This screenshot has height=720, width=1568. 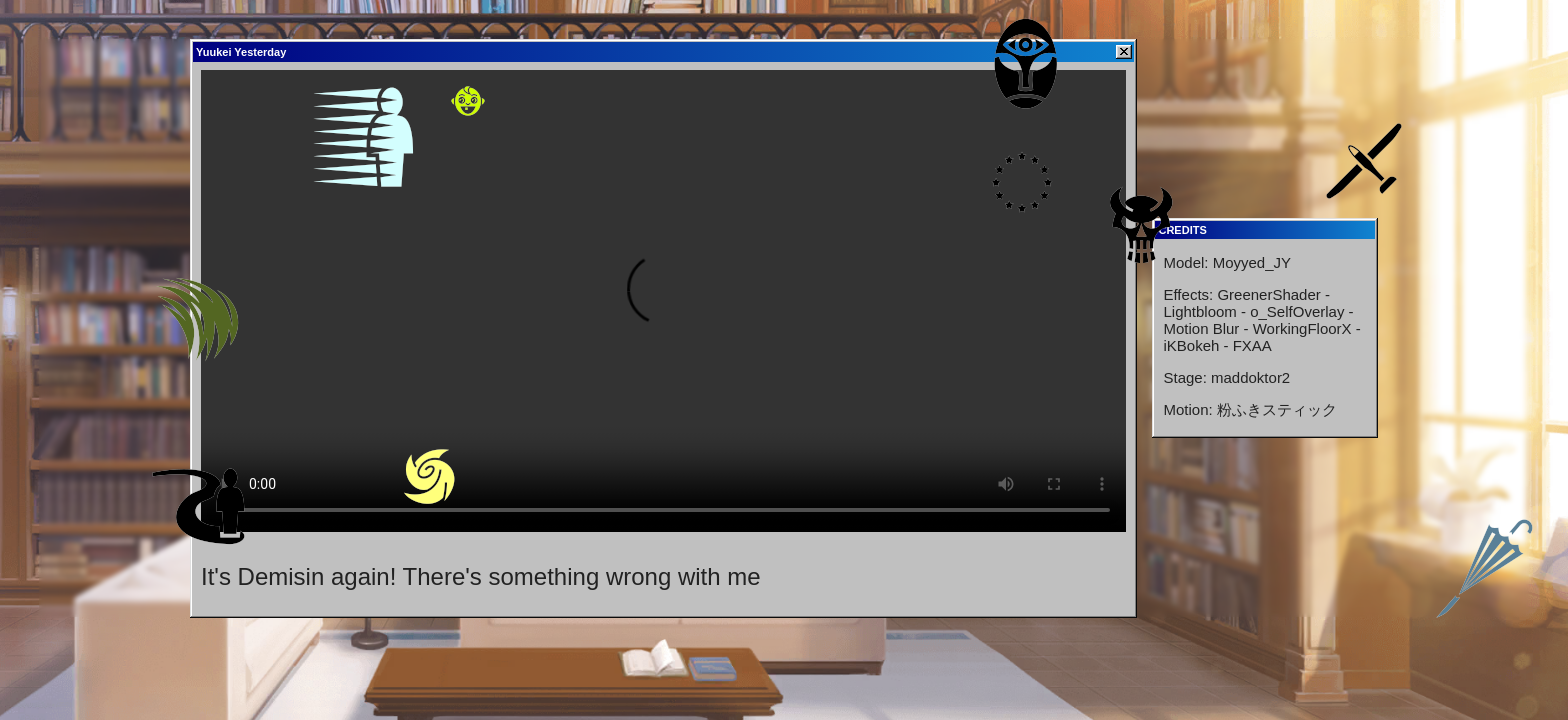 What do you see at coordinates (1141, 225) in the screenshot?
I see `select demon or undead character class` at bounding box center [1141, 225].